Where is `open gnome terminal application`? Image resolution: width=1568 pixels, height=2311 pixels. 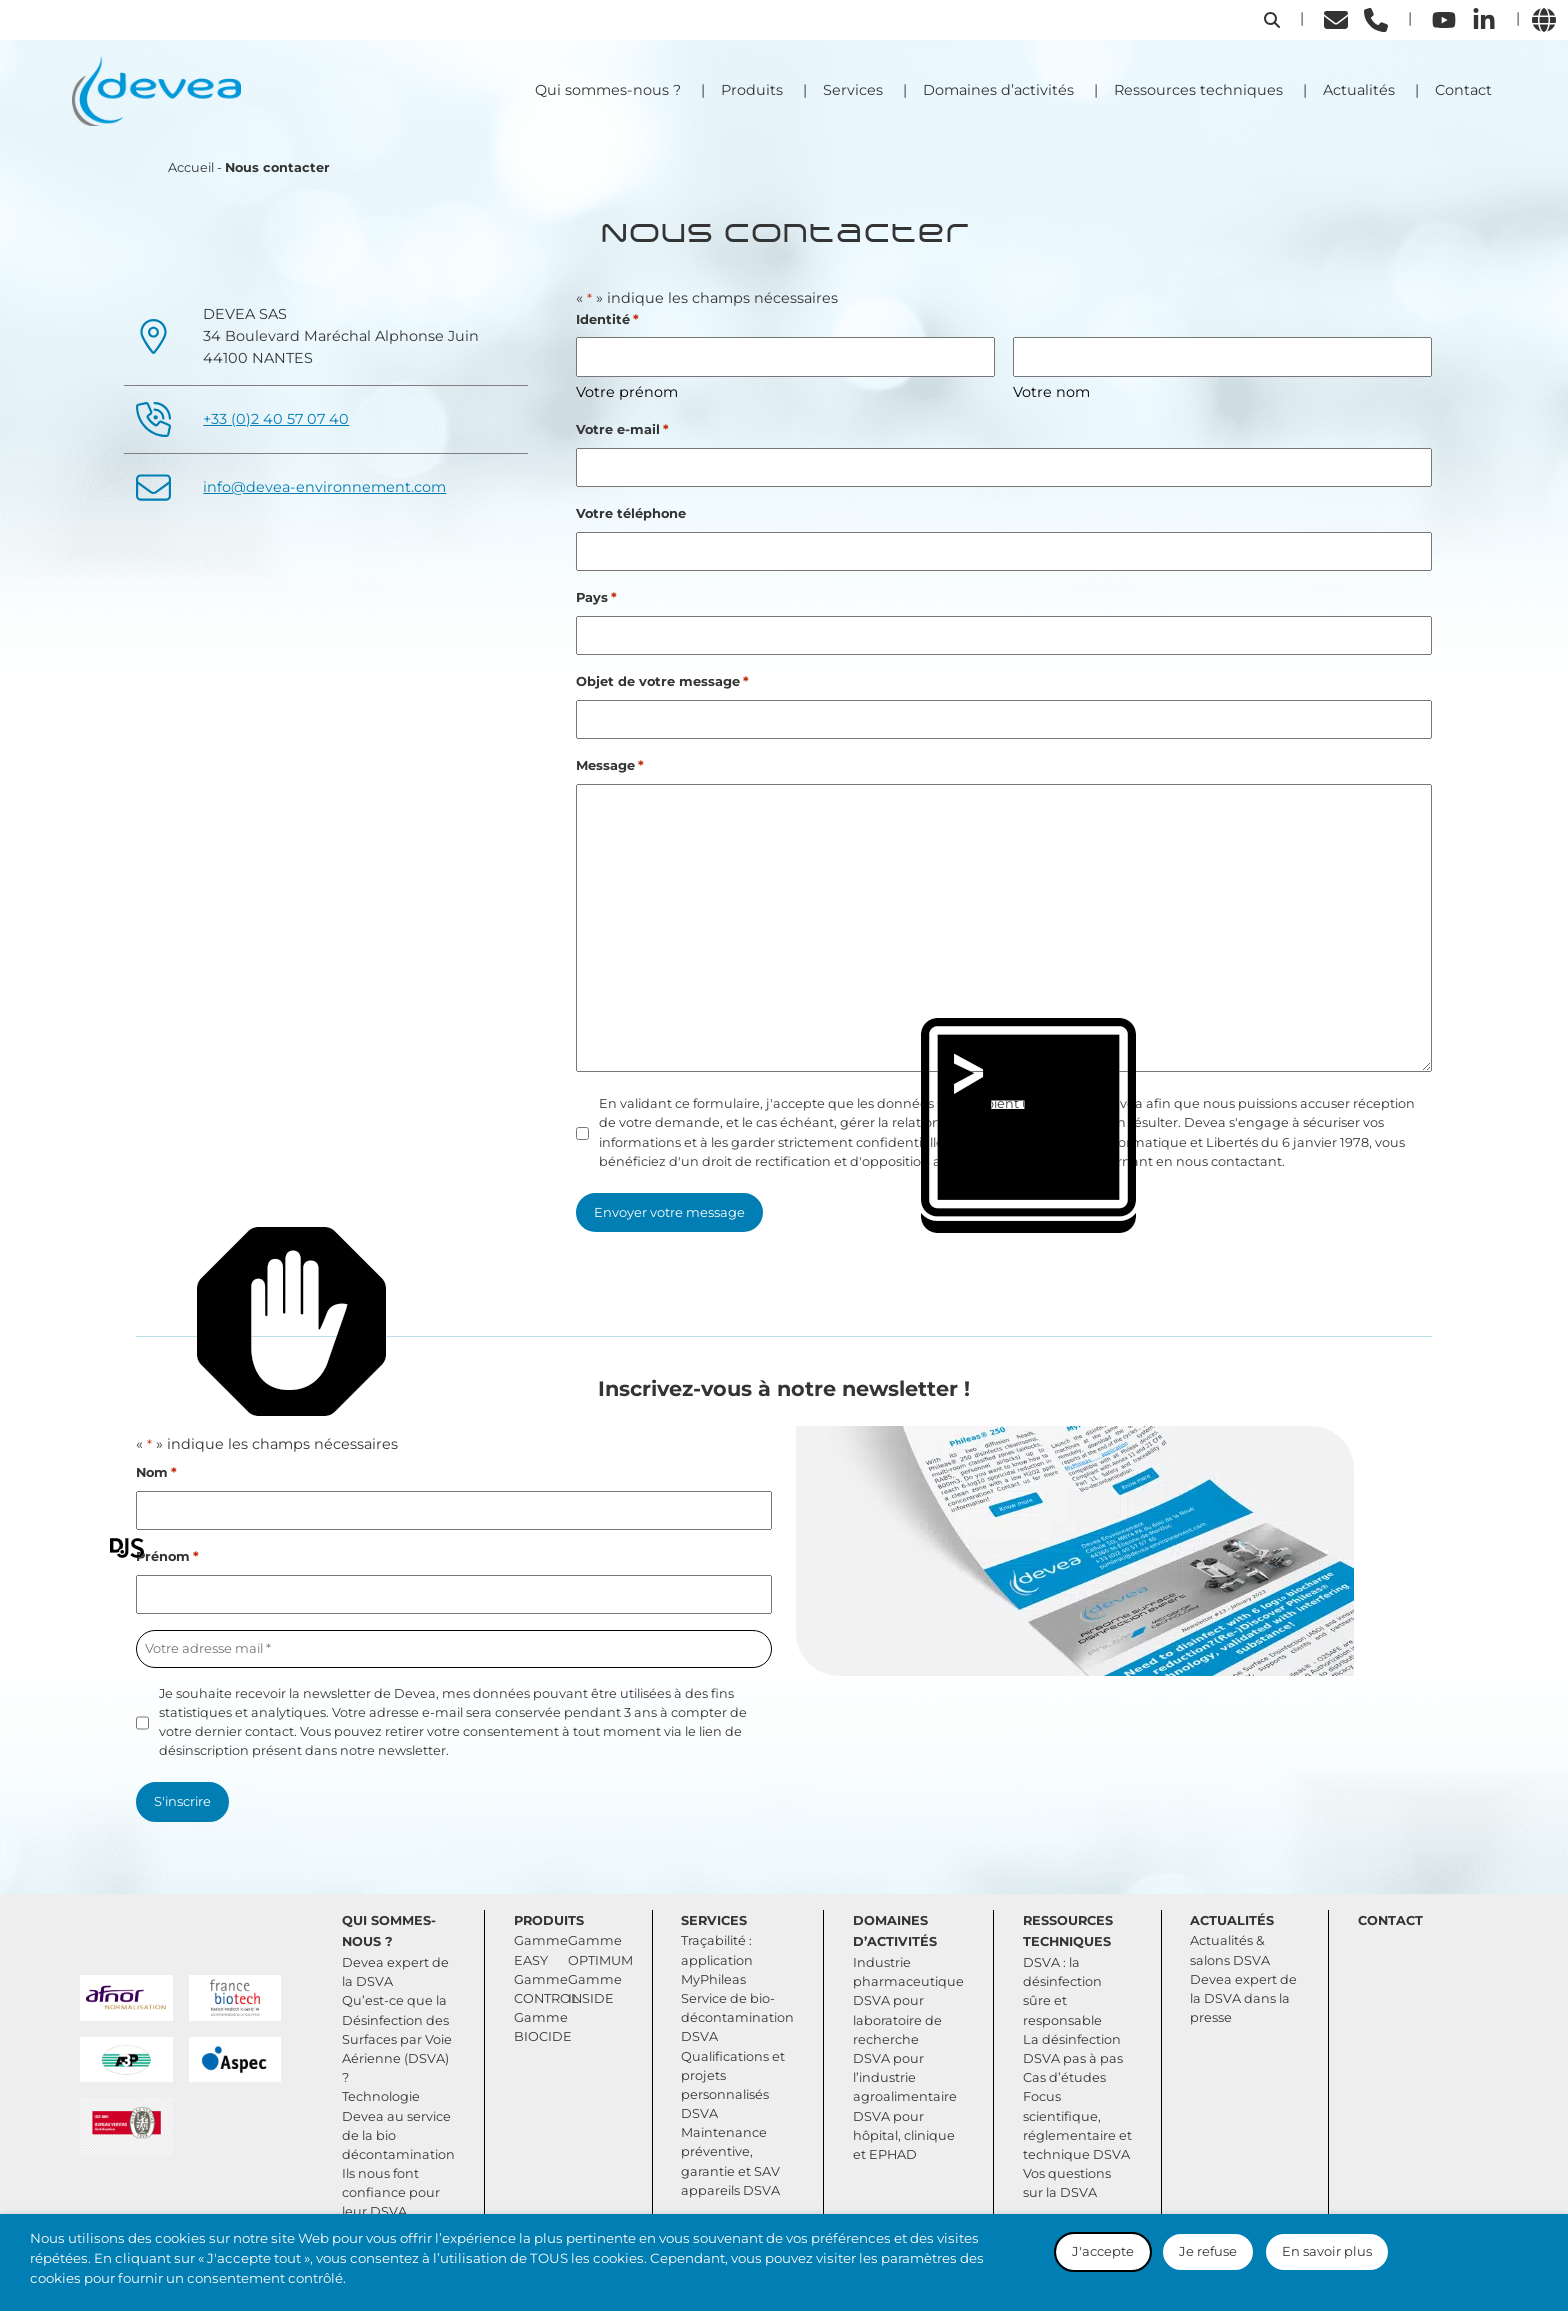 open gnome terminal application is located at coordinates (1028, 1125).